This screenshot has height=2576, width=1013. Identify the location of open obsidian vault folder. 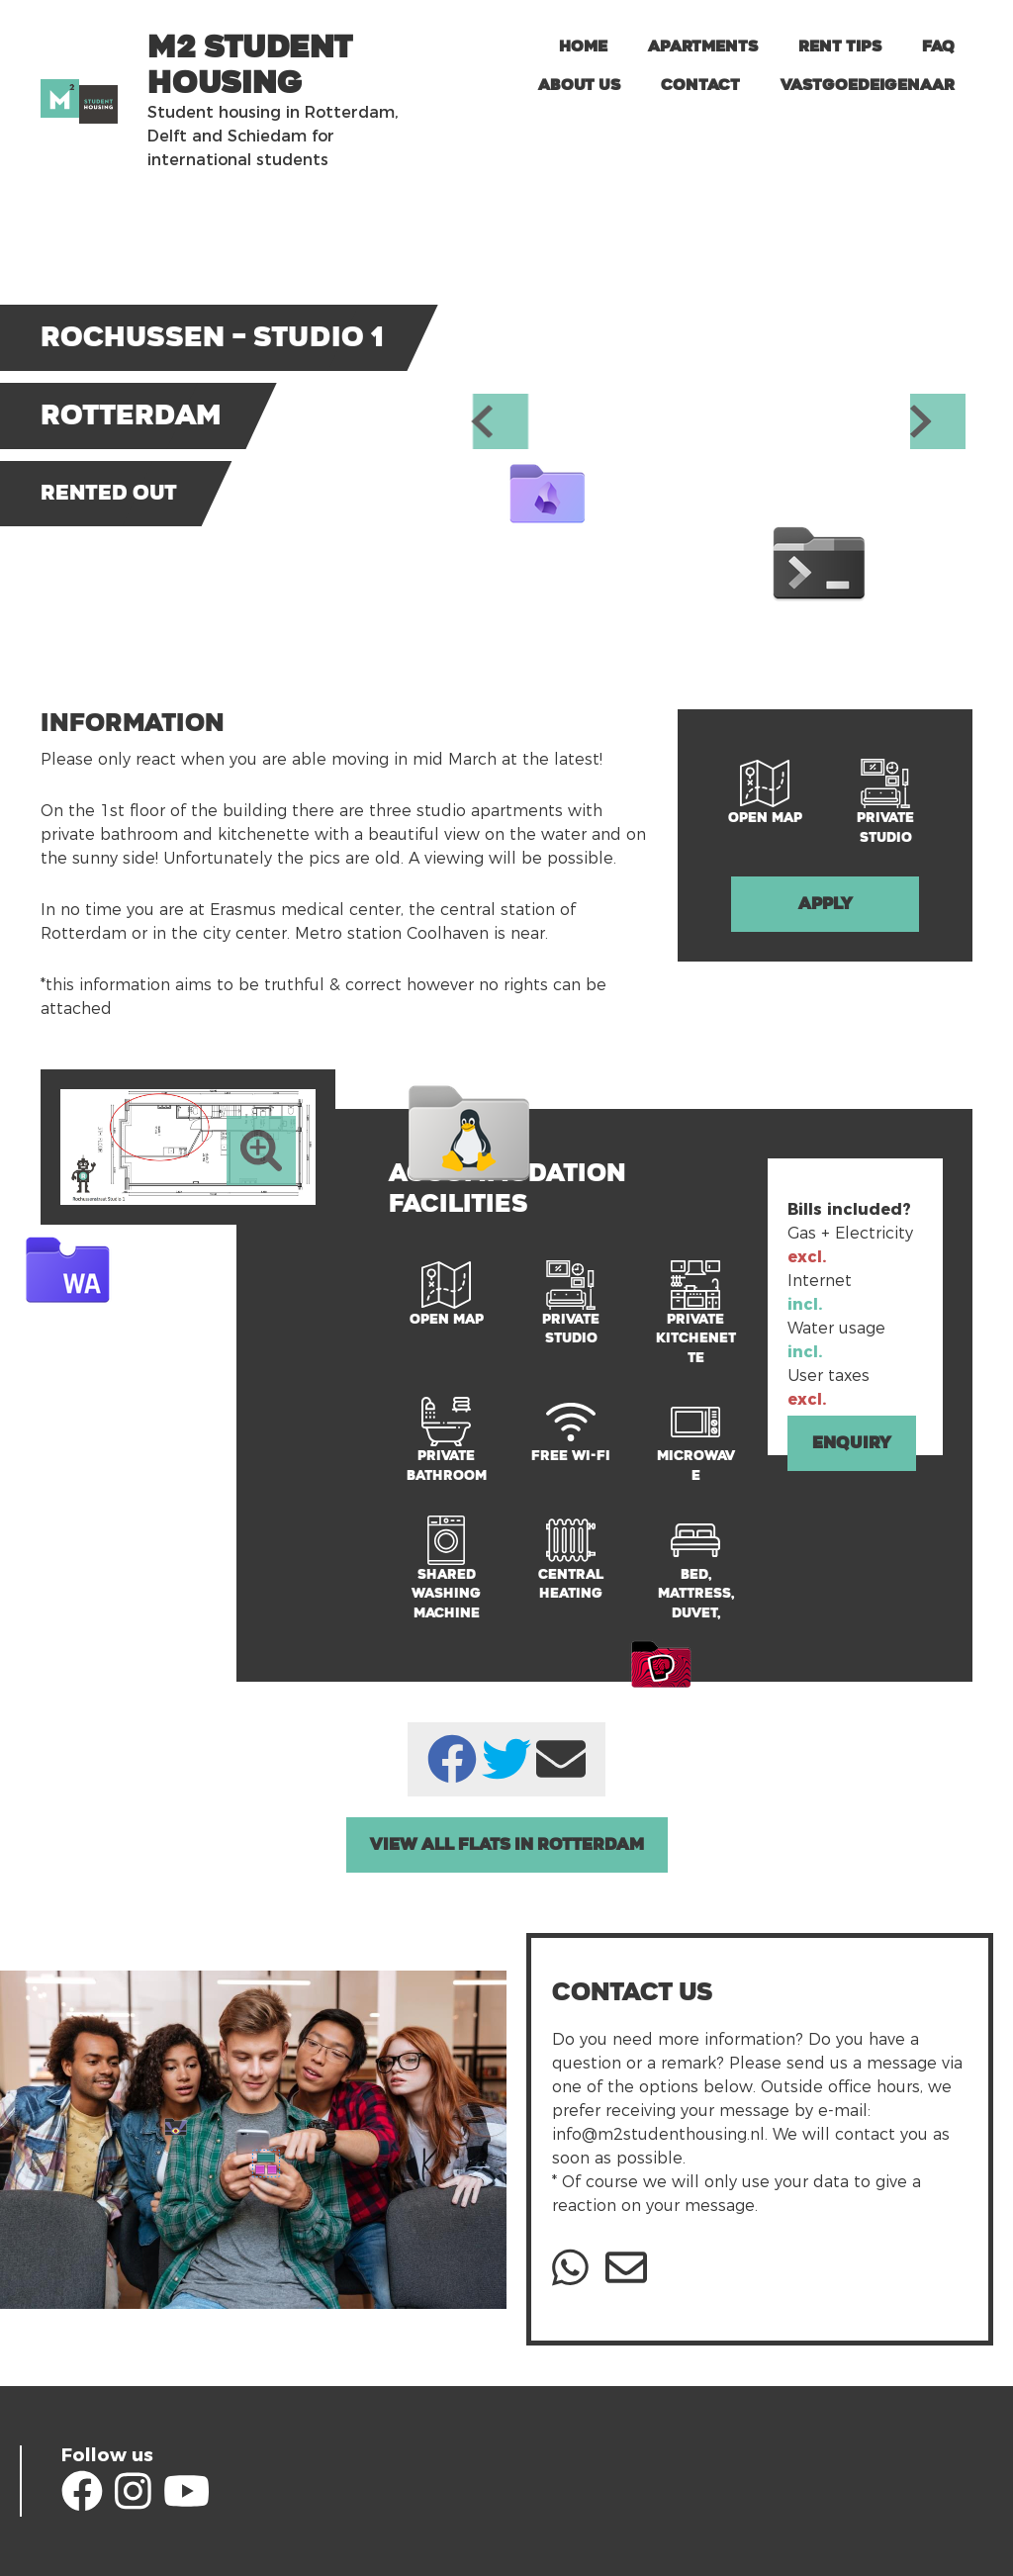
(547, 496).